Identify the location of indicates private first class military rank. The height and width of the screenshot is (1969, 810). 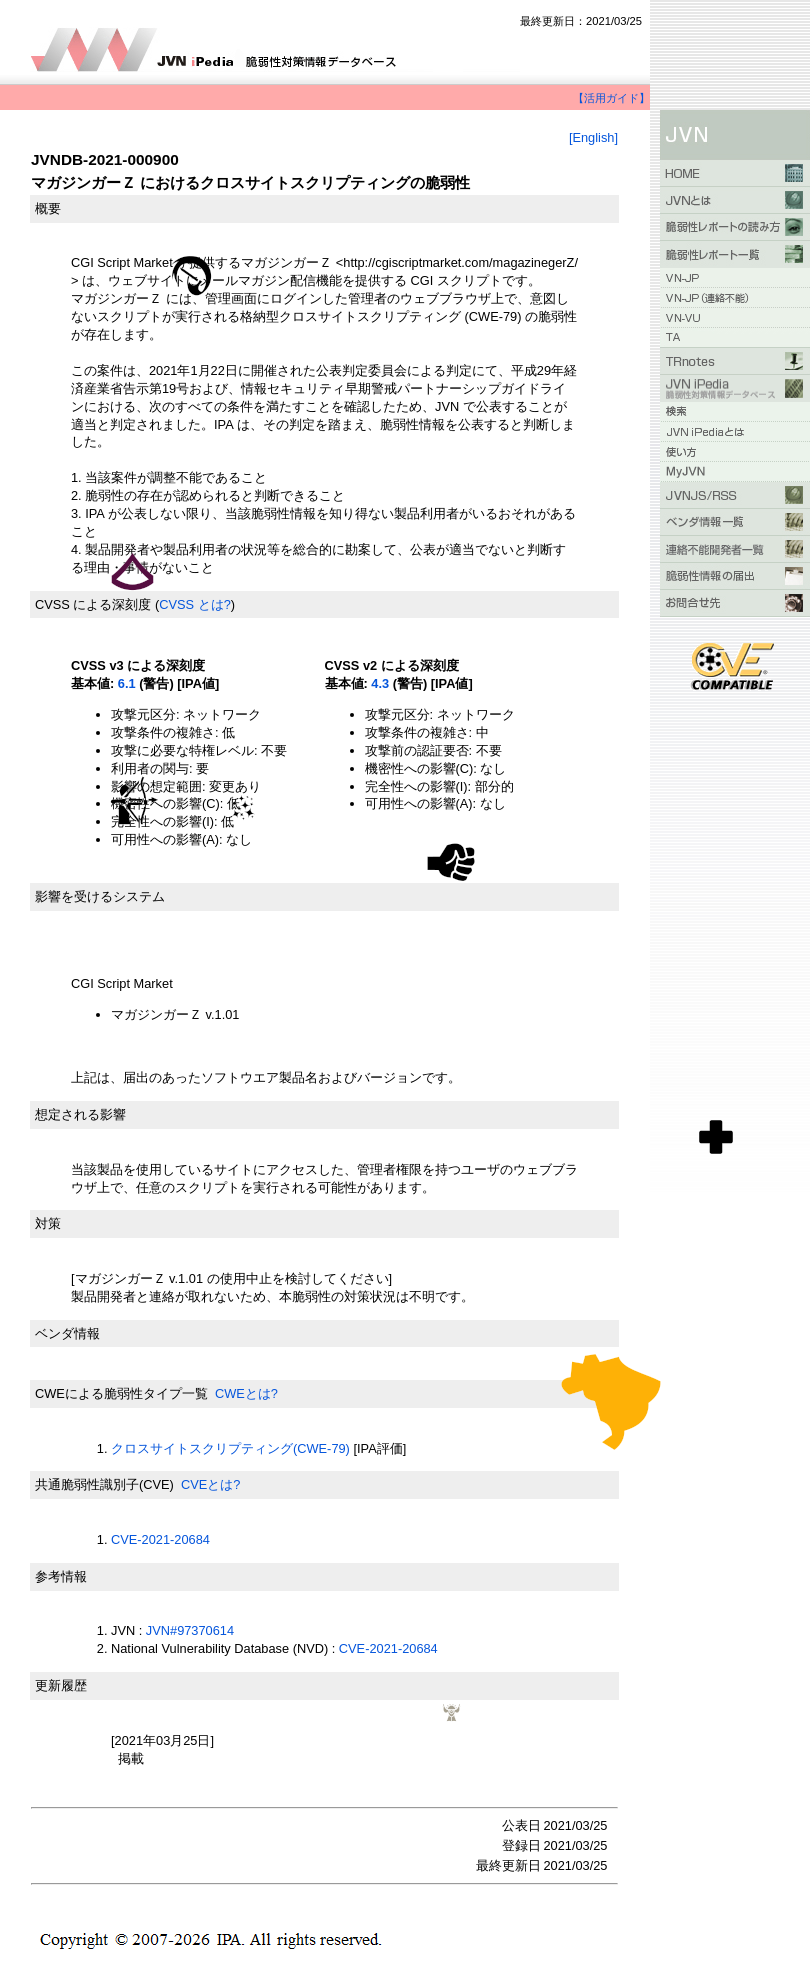
(132, 571).